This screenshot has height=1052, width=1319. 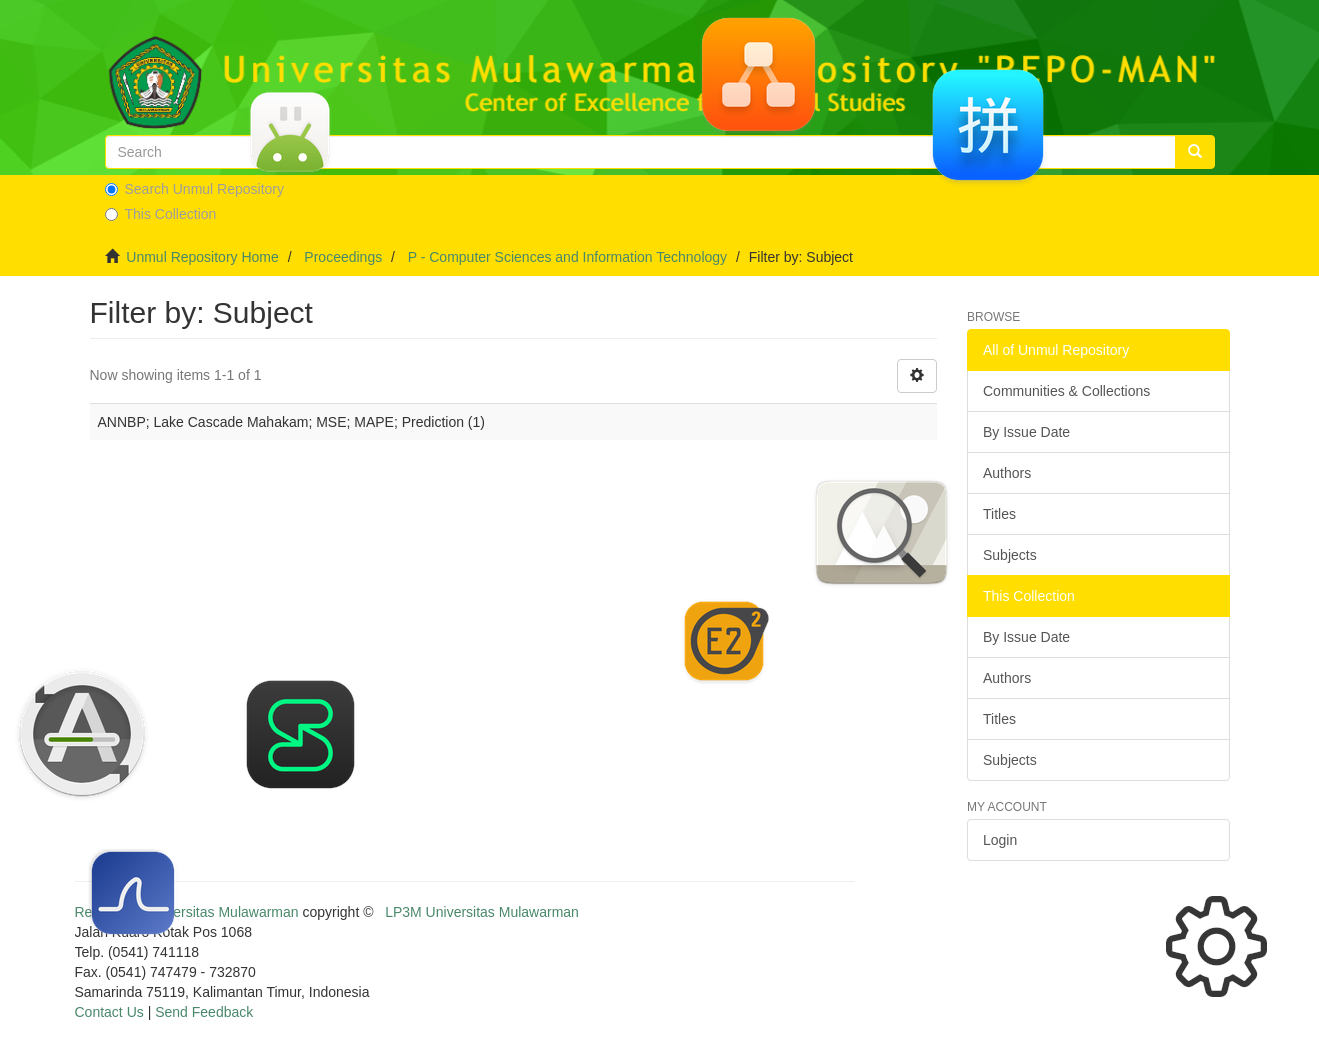 What do you see at coordinates (82, 734) in the screenshot?
I see `check for available software updates` at bounding box center [82, 734].